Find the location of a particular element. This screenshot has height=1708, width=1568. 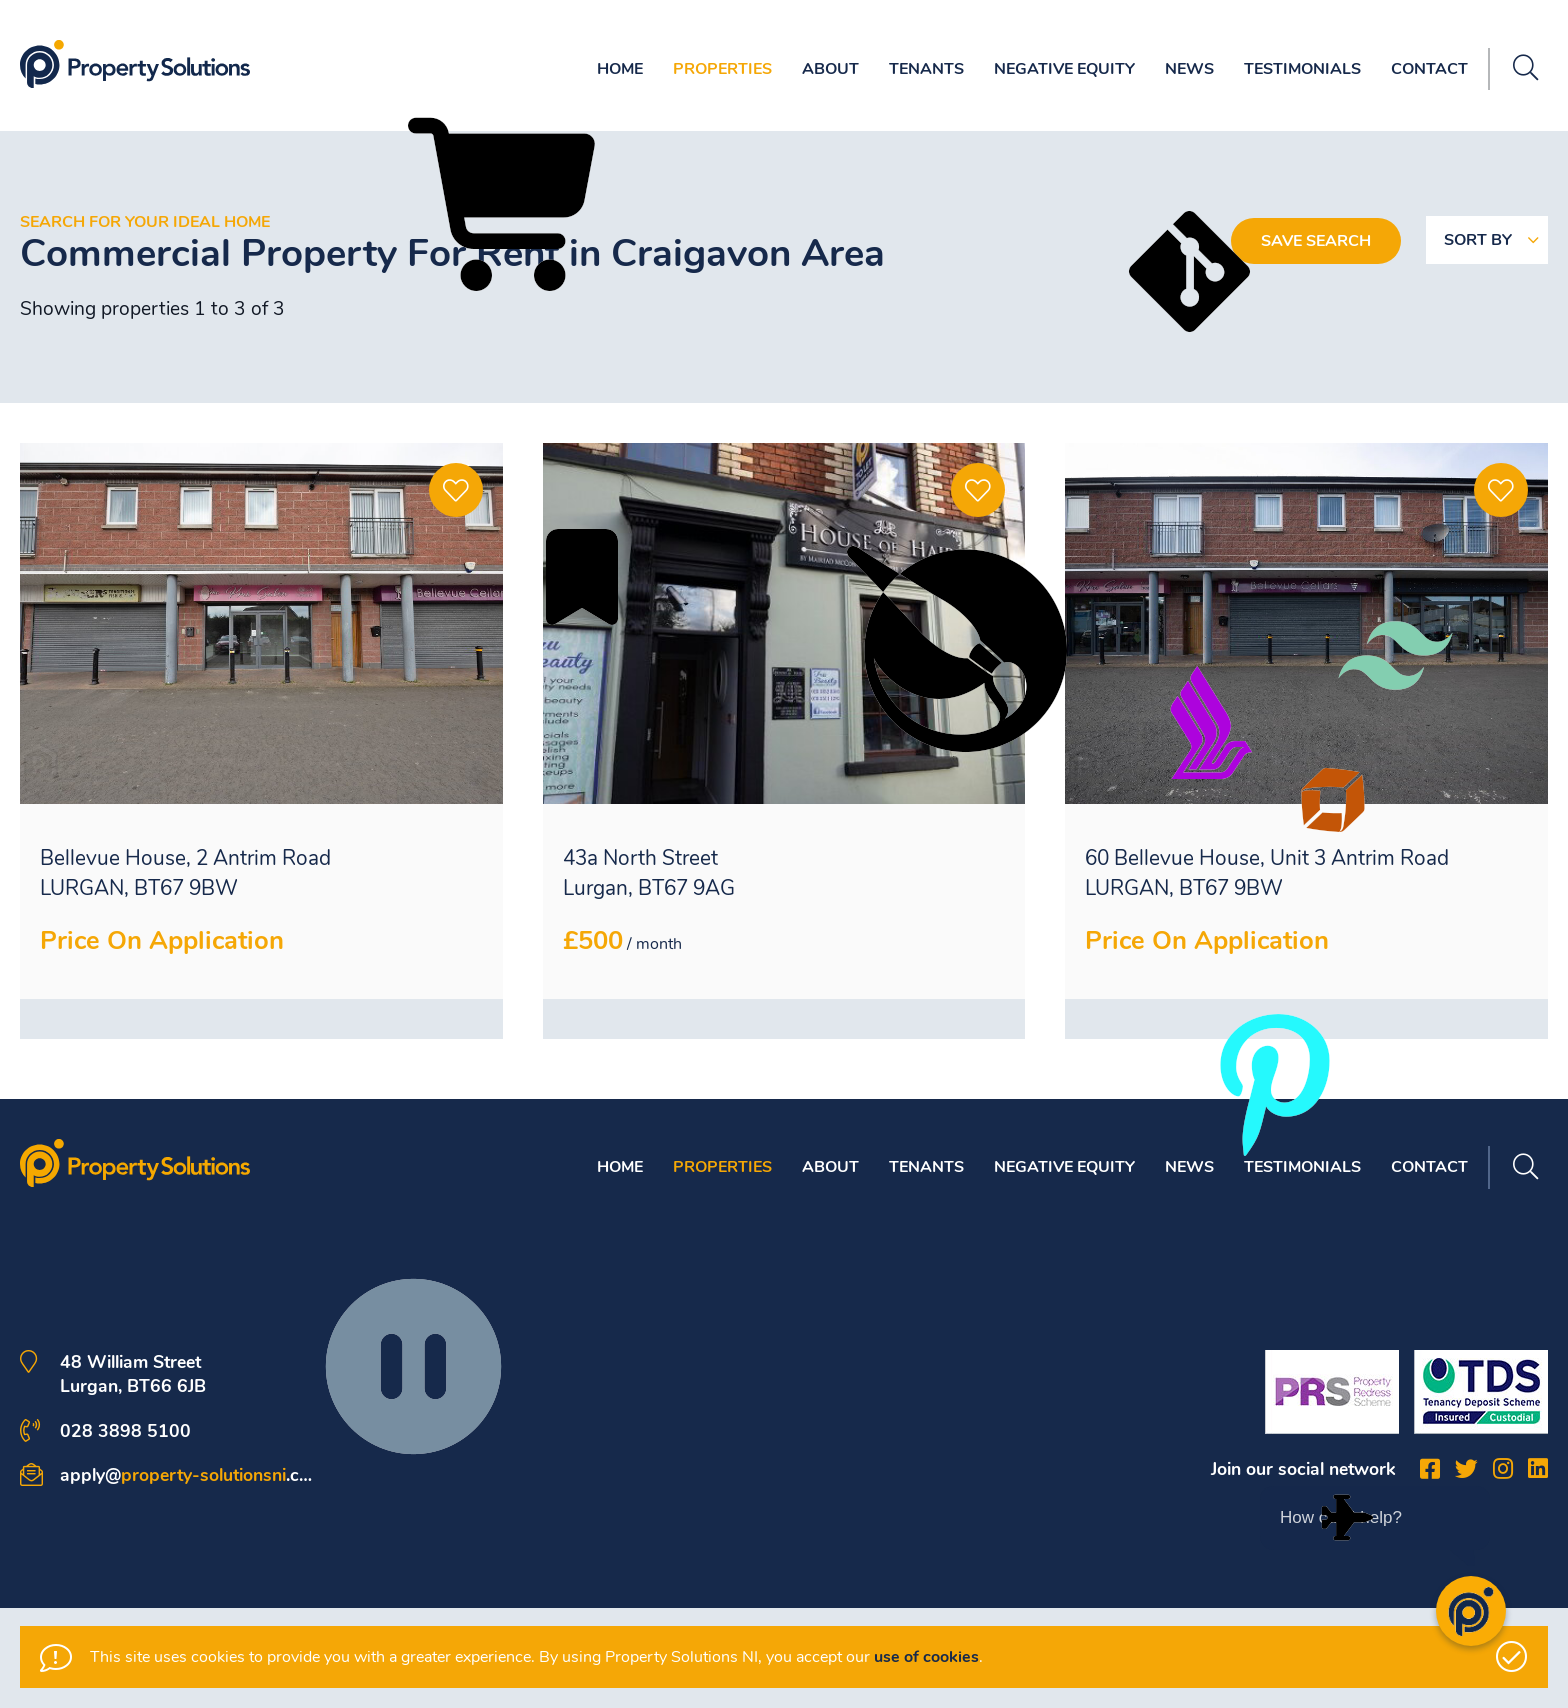

access flight or aviation features is located at coordinates (1347, 1517).